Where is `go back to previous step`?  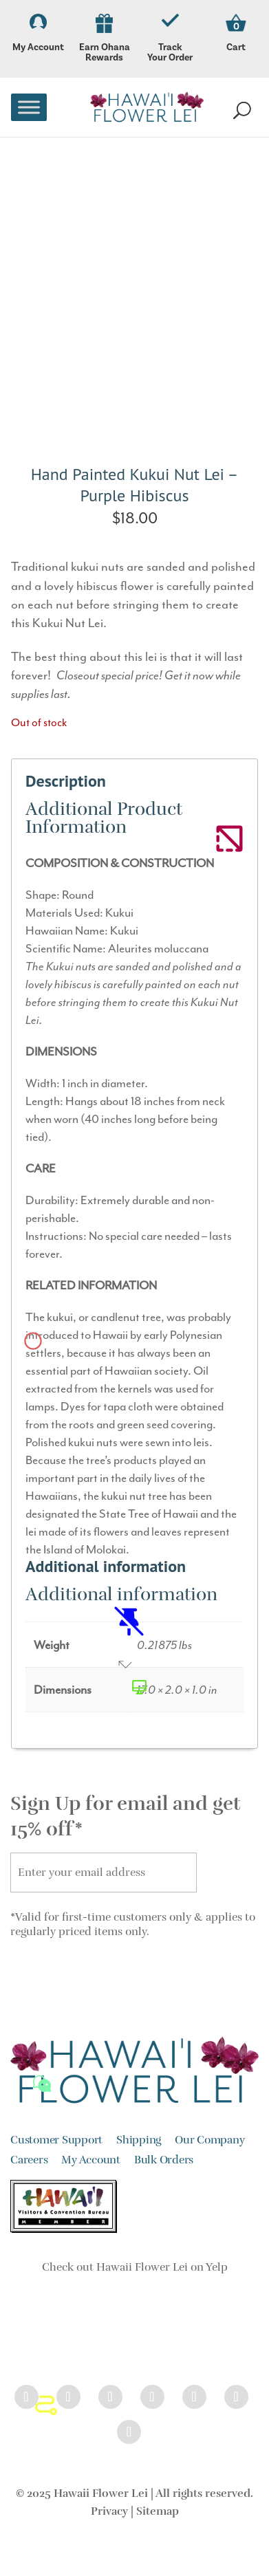
go back to previous step is located at coordinates (125, 1664).